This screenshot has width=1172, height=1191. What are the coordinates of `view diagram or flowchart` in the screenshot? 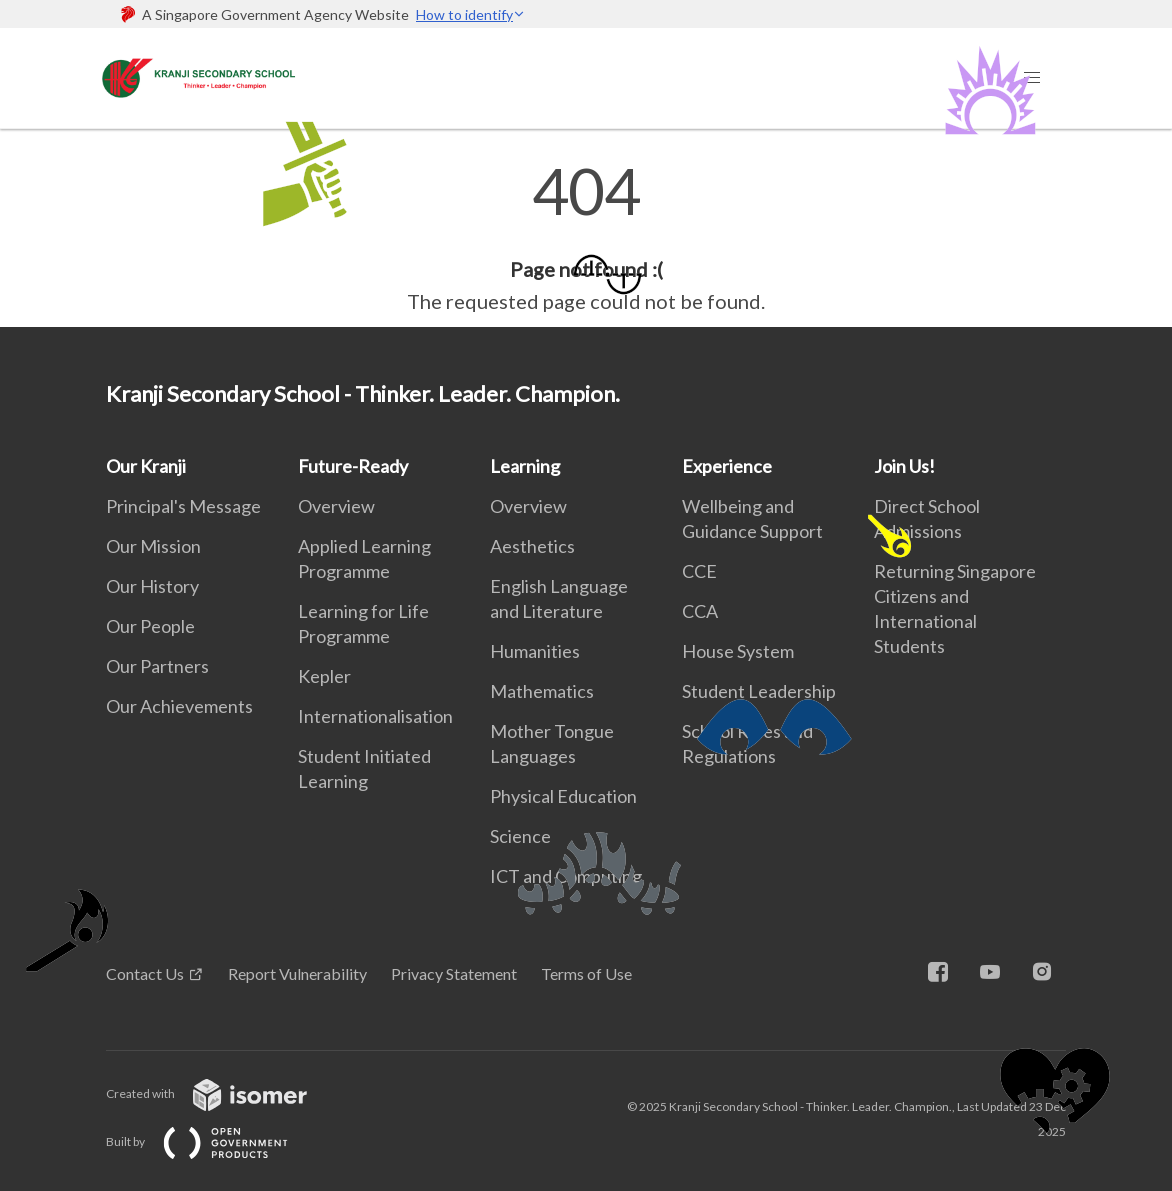 It's located at (607, 274).